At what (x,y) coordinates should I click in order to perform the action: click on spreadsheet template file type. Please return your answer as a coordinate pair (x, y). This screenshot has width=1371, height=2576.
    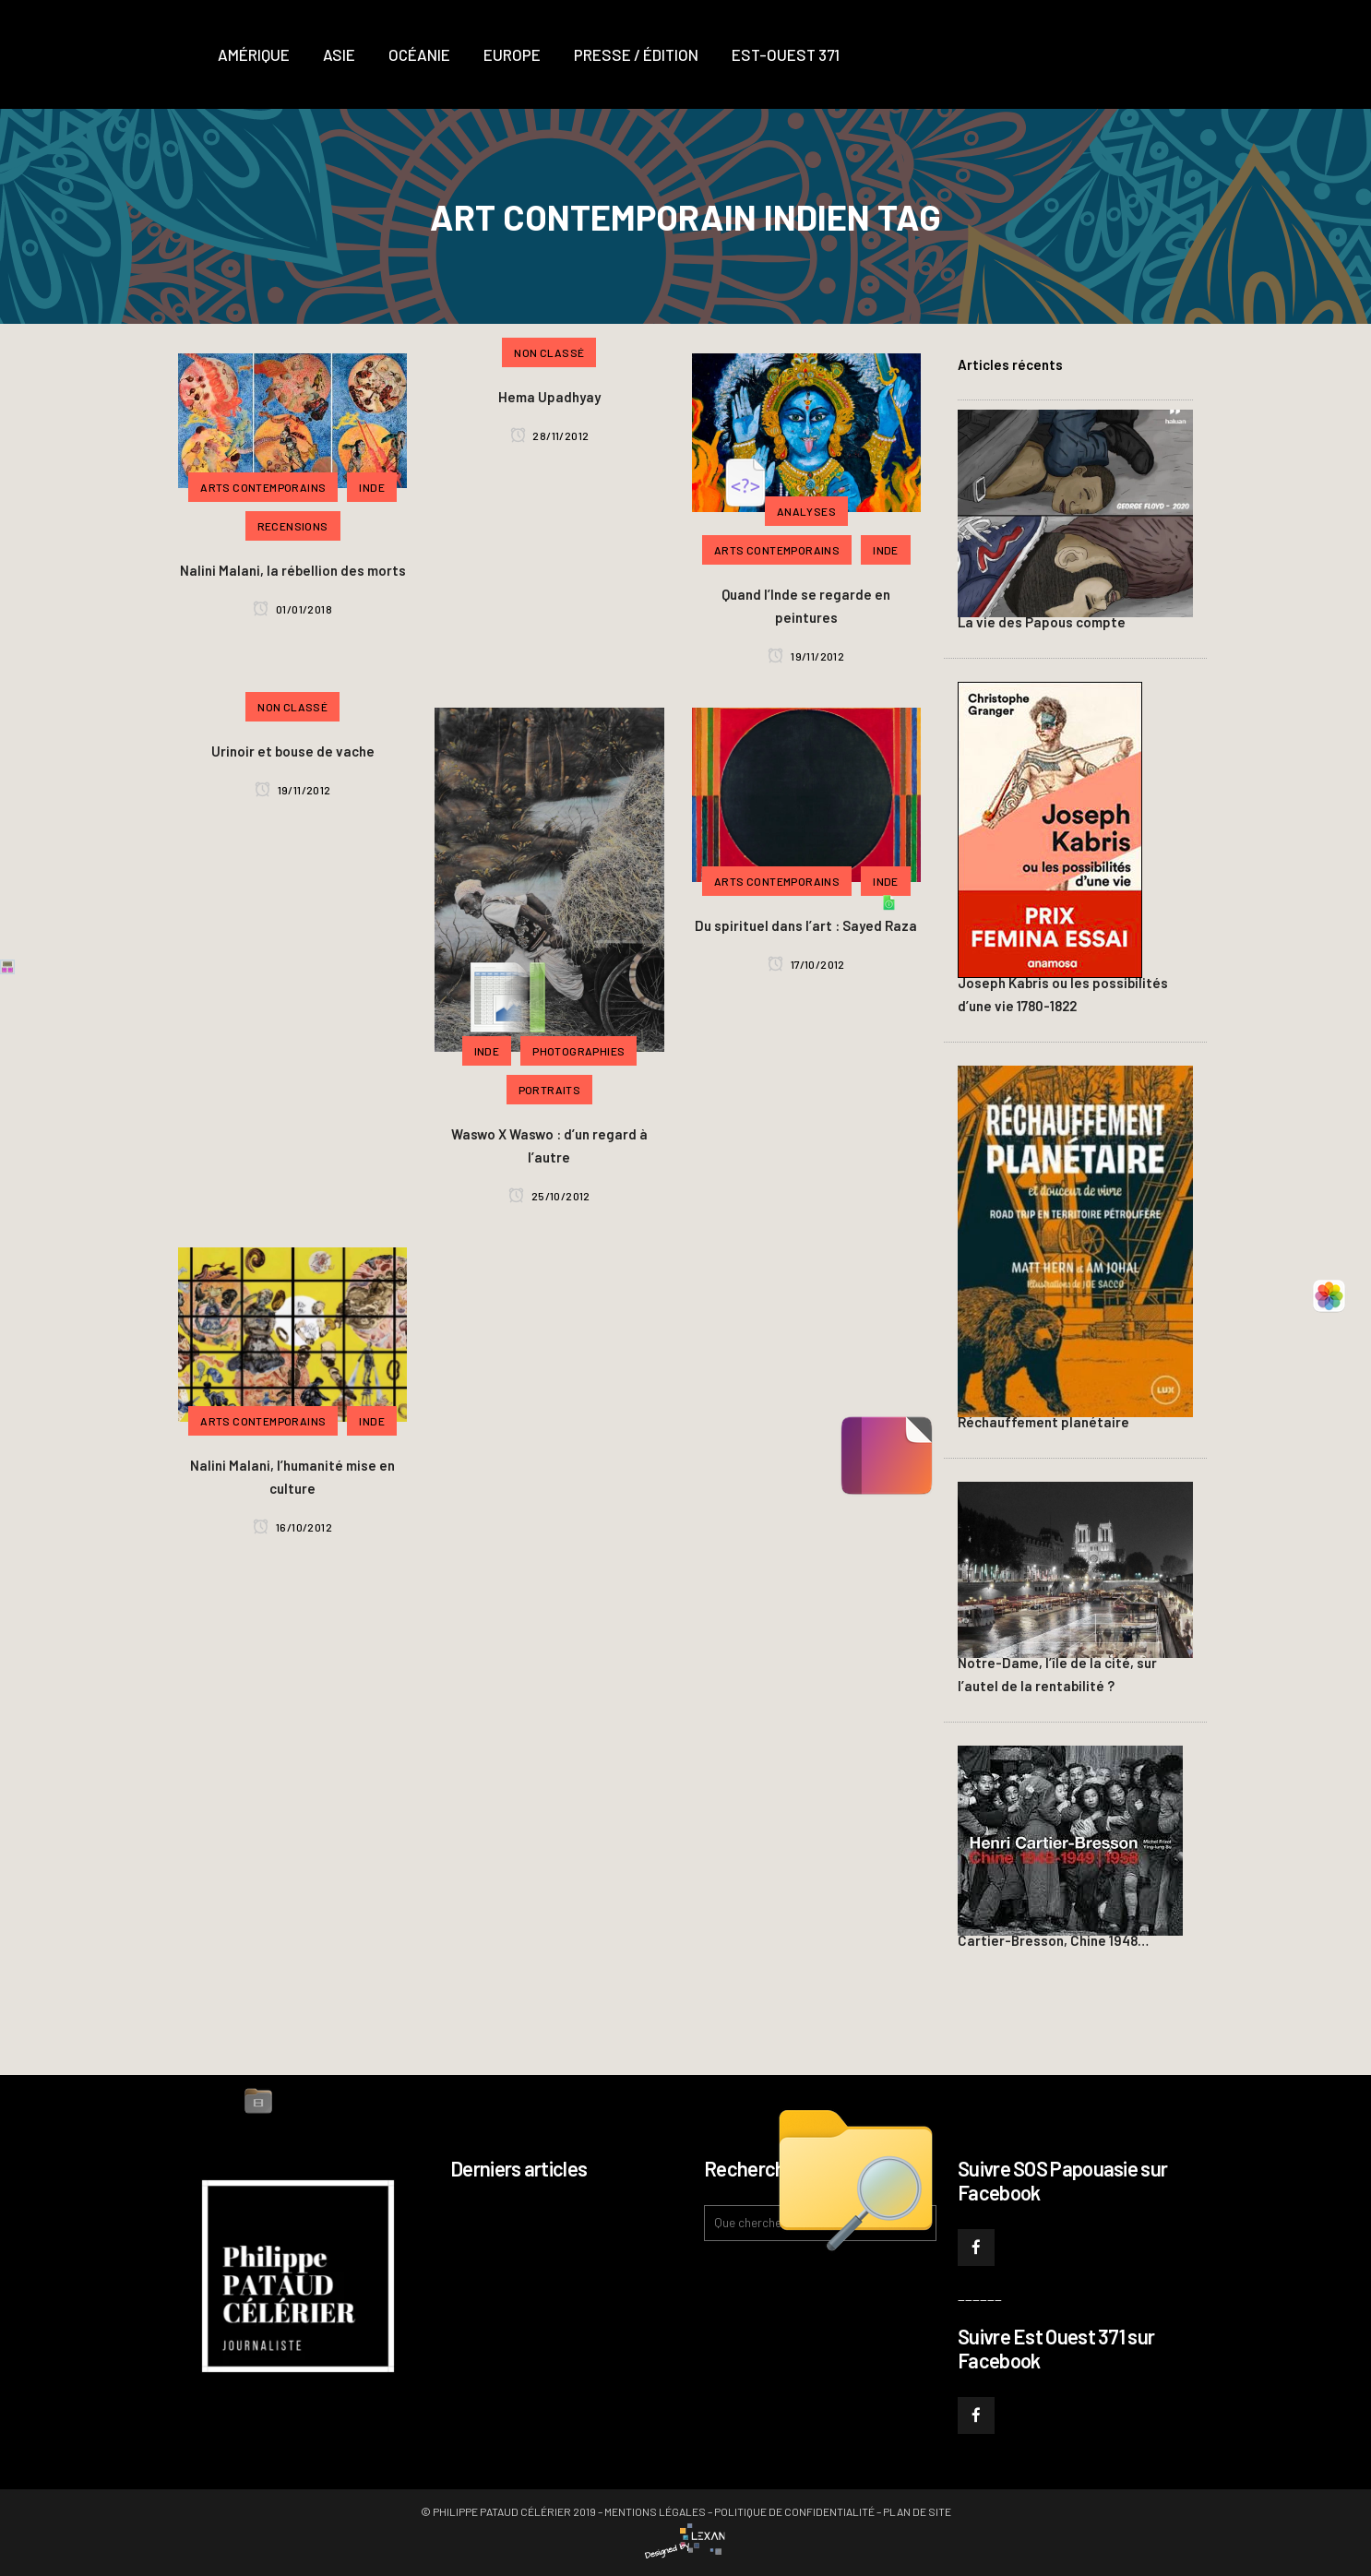
    Looking at the image, I should click on (507, 997).